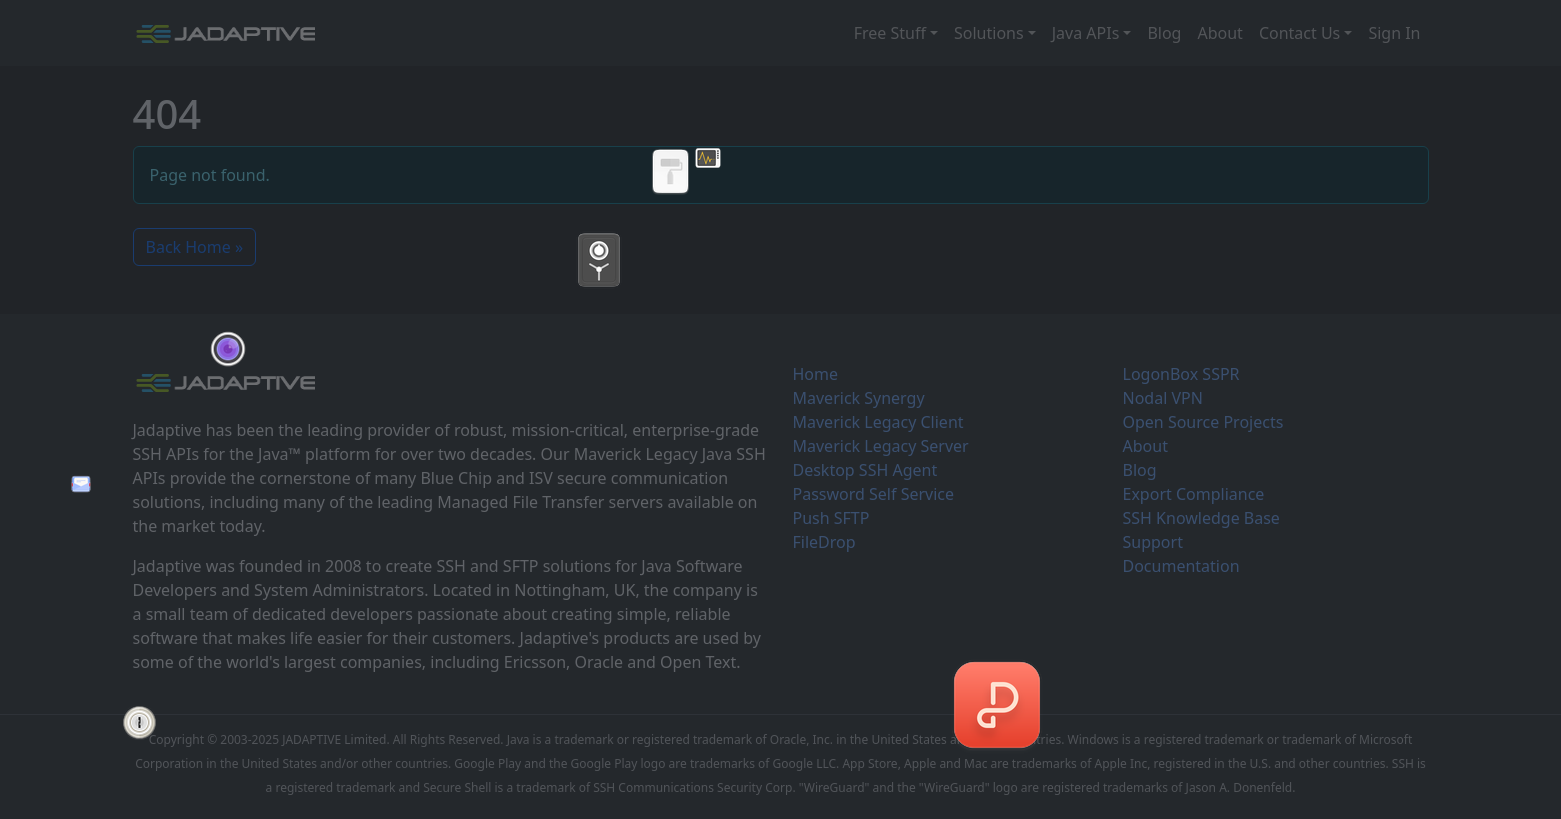 Image resolution: width=1561 pixels, height=819 pixels. Describe the element at coordinates (670, 171) in the screenshot. I see `open a theme configuration file` at that location.